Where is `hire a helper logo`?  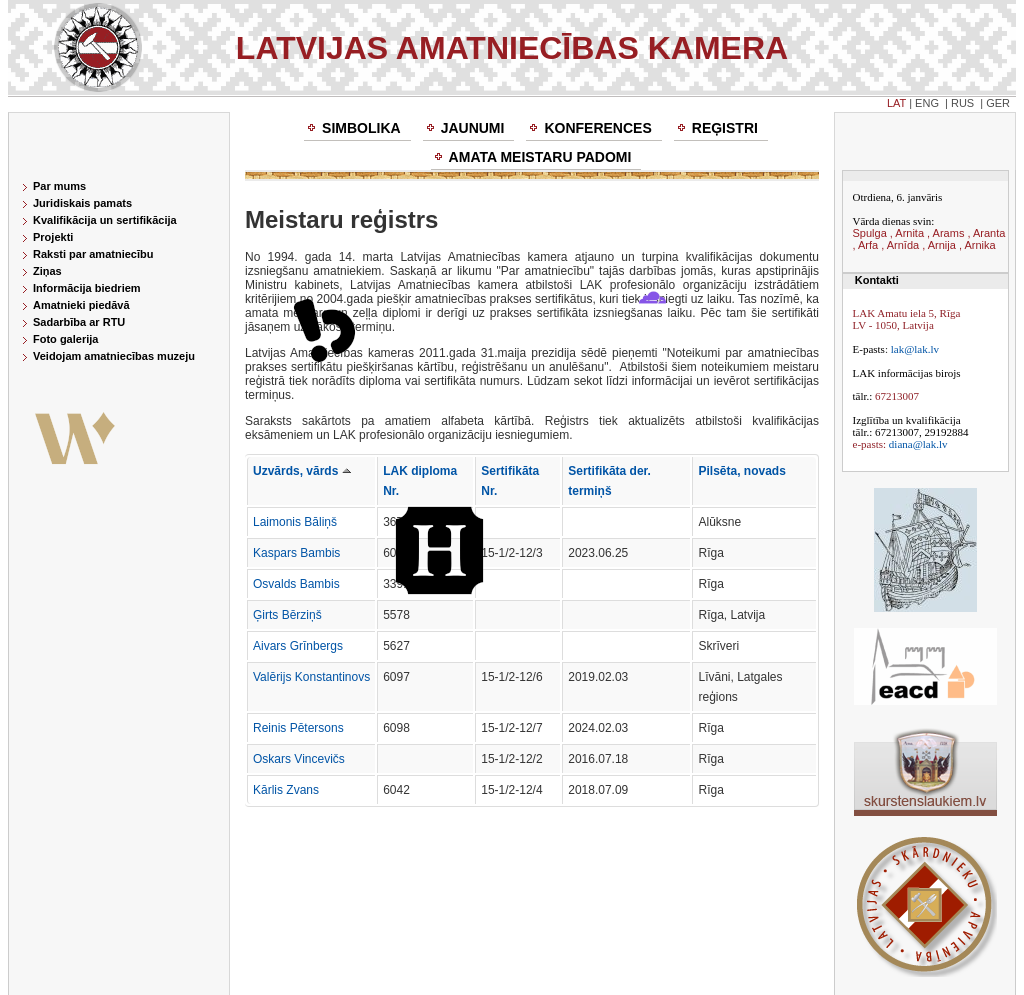 hire a helper logo is located at coordinates (439, 550).